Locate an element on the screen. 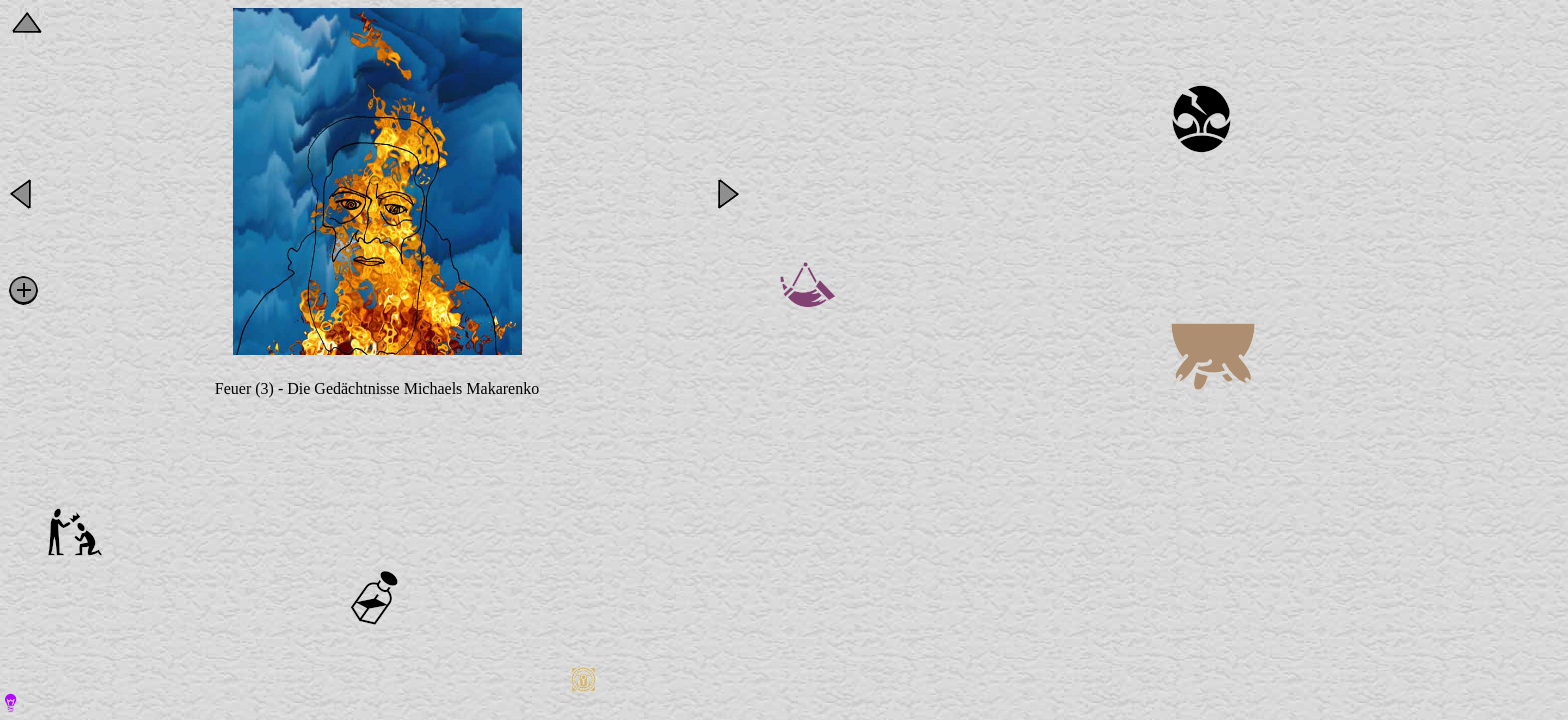 This screenshot has width=1568, height=720. select a broken or damaged mask item is located at coordinates (1202, 119).